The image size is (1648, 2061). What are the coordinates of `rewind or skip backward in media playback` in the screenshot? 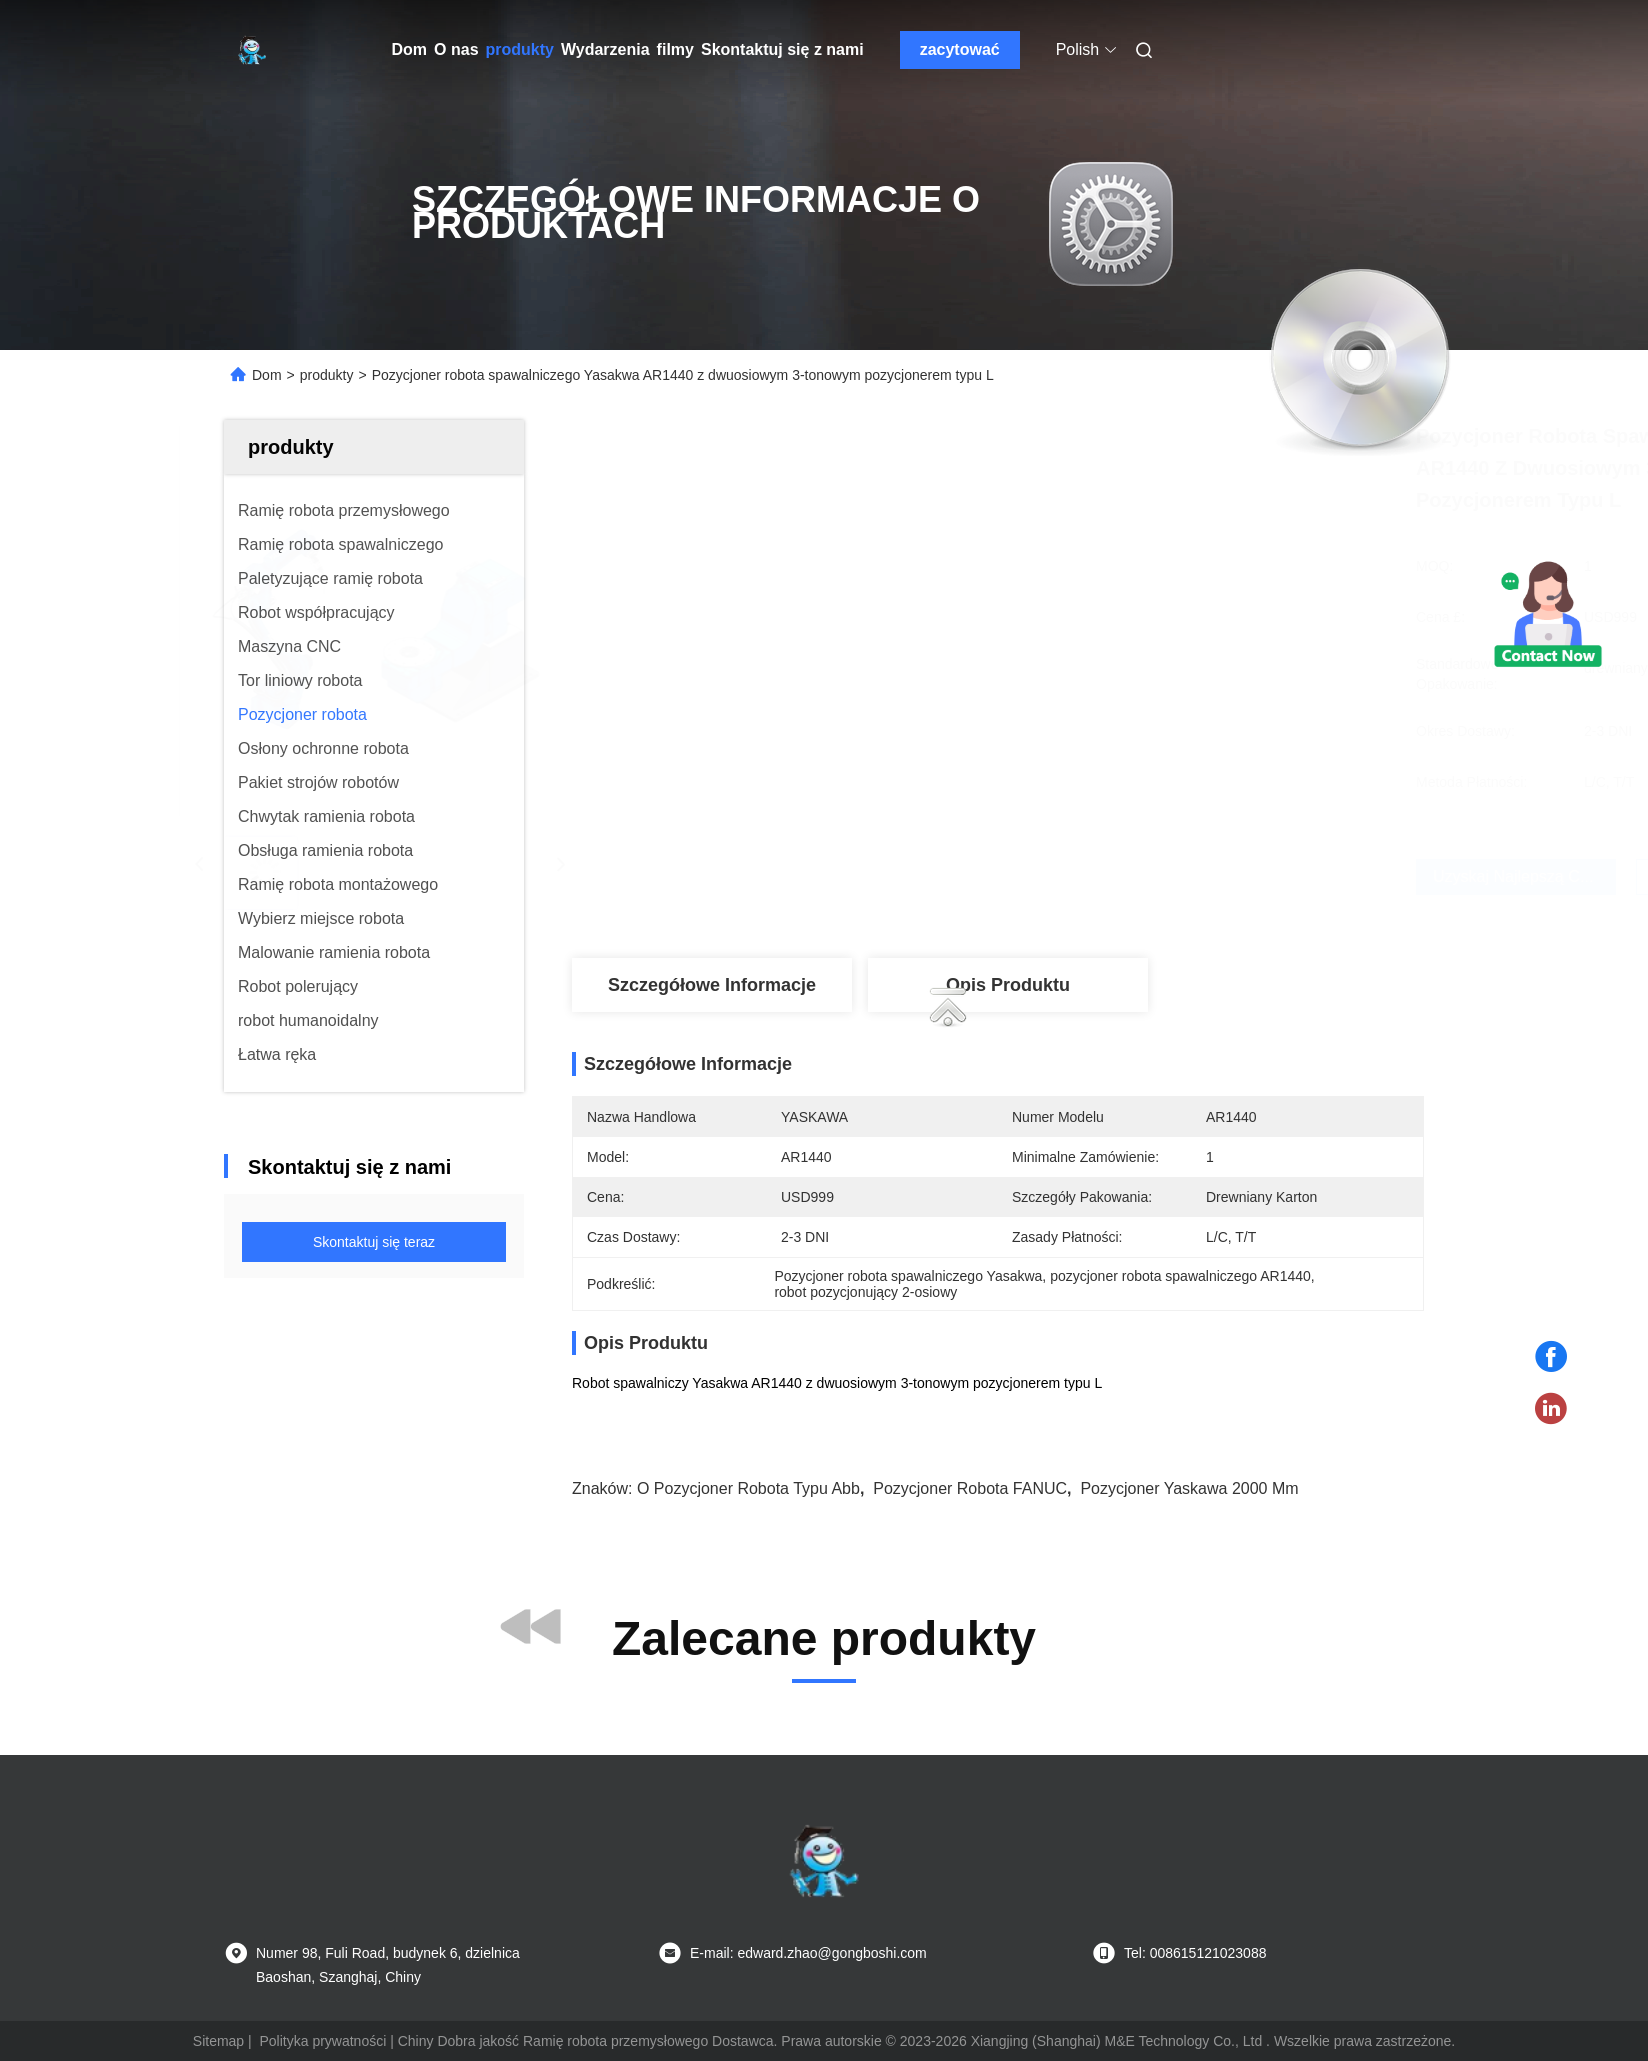 It's located at (530, 1626).